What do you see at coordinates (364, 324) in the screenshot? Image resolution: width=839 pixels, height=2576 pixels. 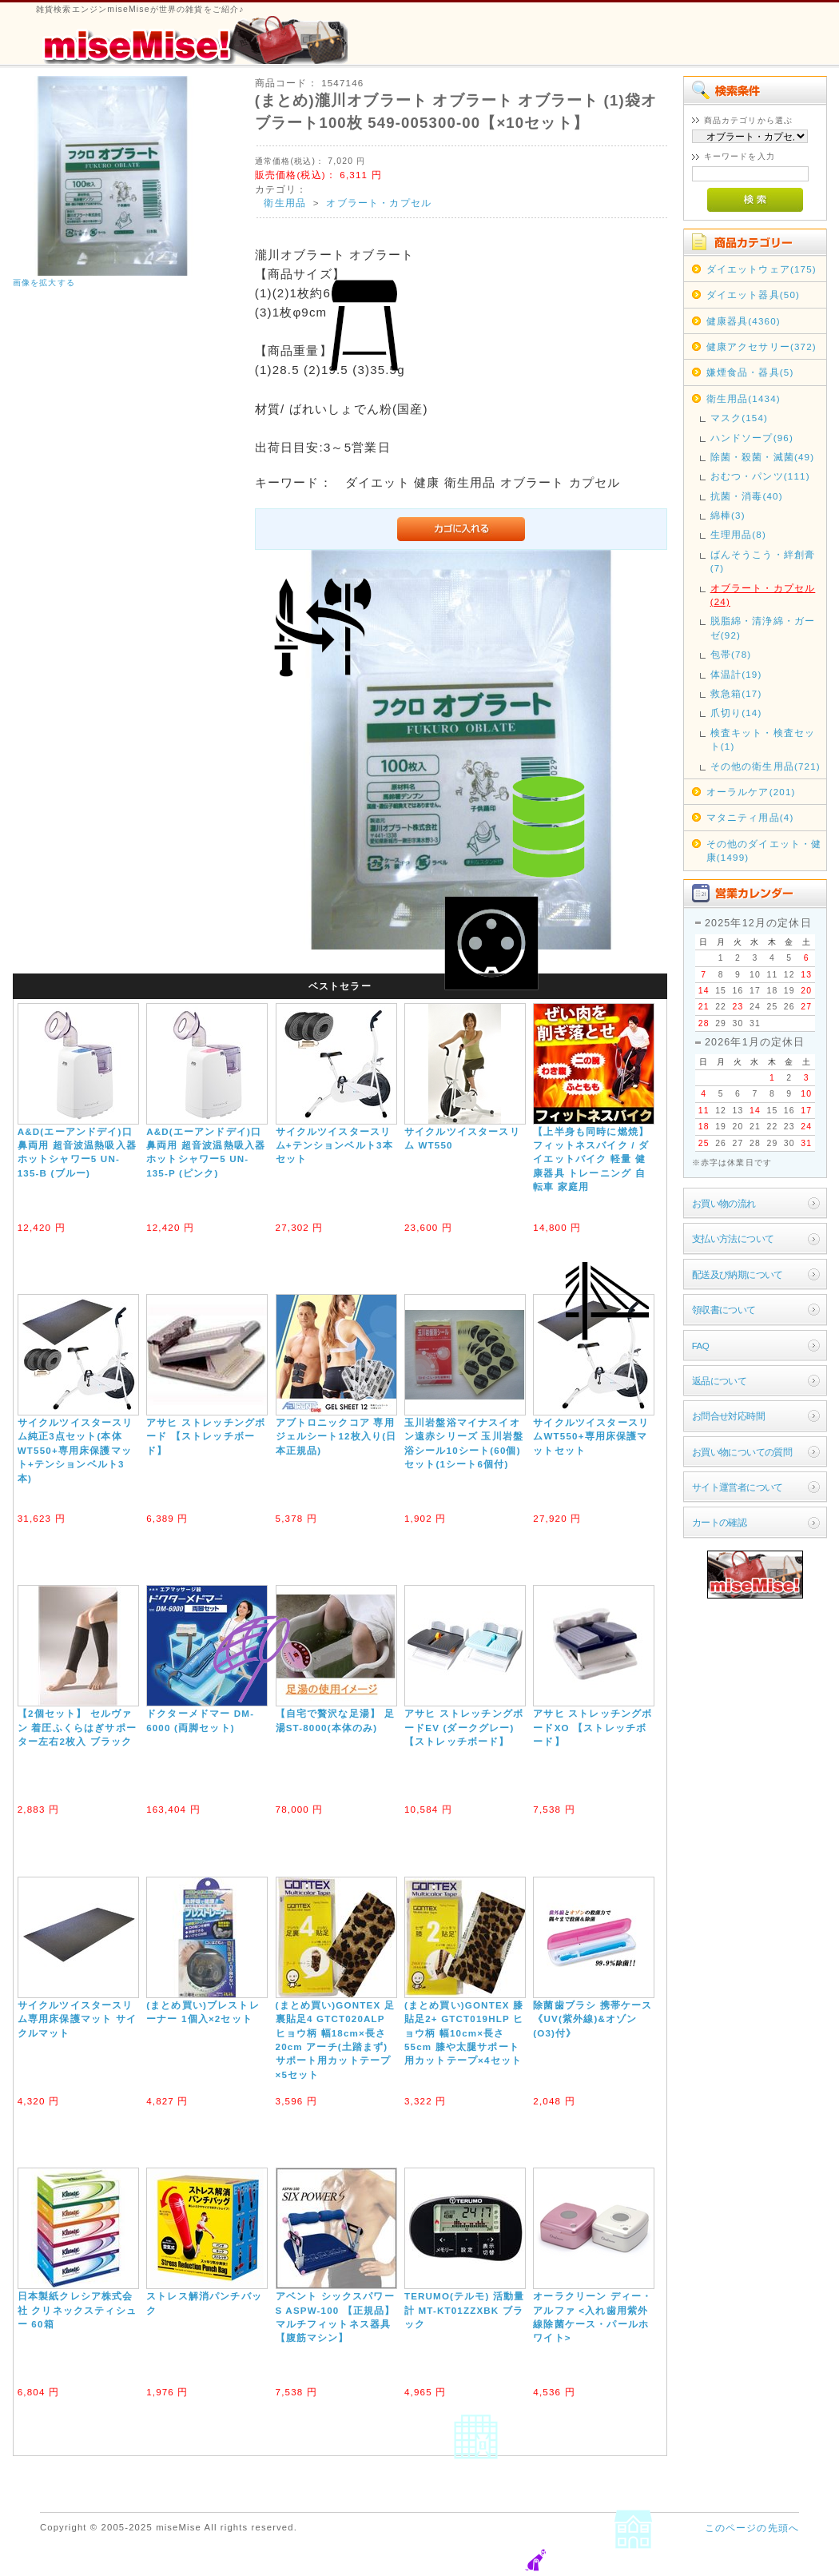 I see `bar seating or stool furniture option` at bounding box center [364, 324].